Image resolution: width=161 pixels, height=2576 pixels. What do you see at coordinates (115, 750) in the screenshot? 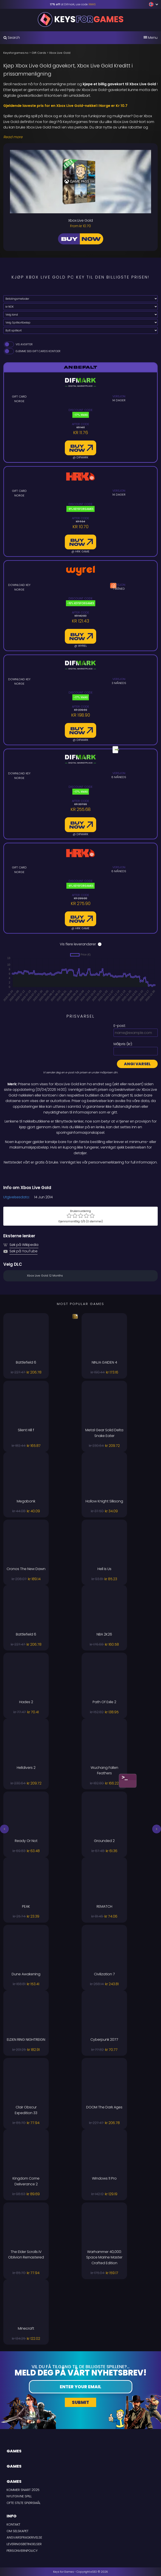
I see `export document to another location` at bounding box center [115, 750].